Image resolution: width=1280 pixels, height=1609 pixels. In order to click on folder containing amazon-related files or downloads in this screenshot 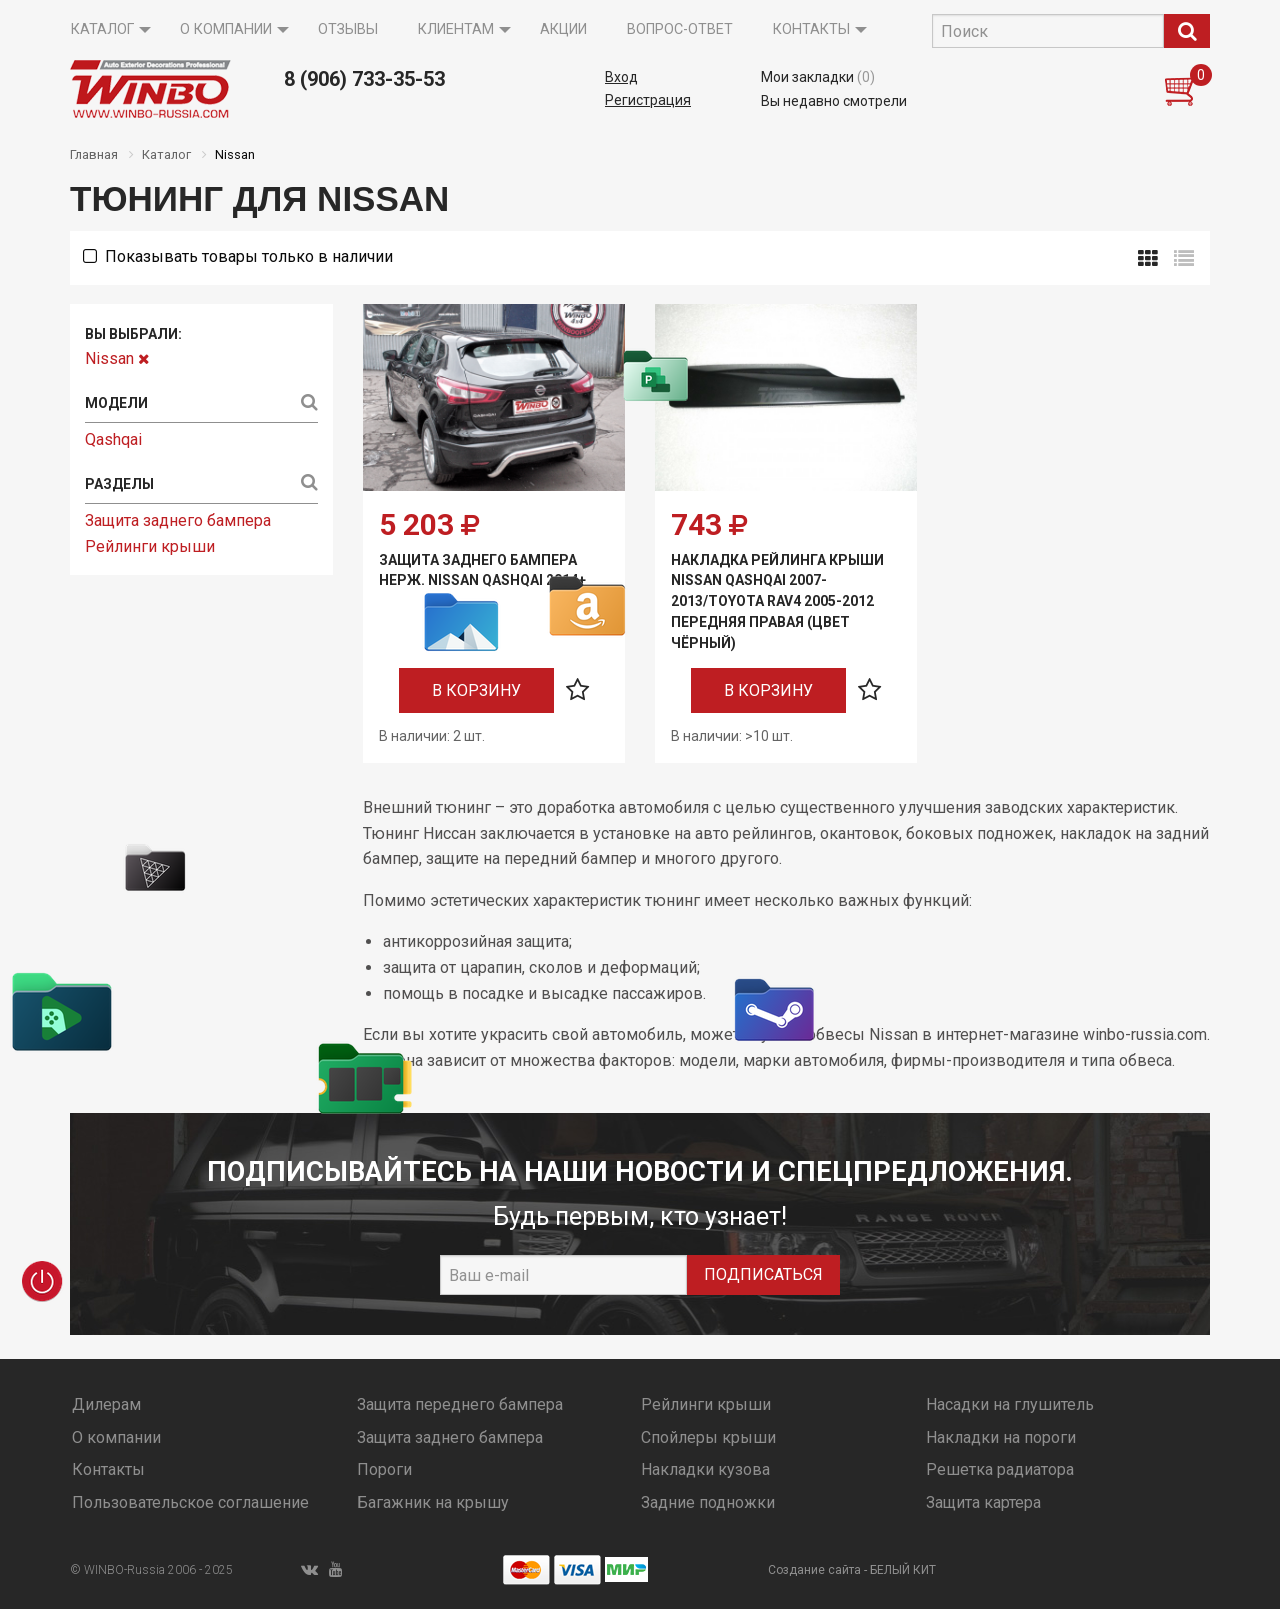, I will do `click(587, 608)`.